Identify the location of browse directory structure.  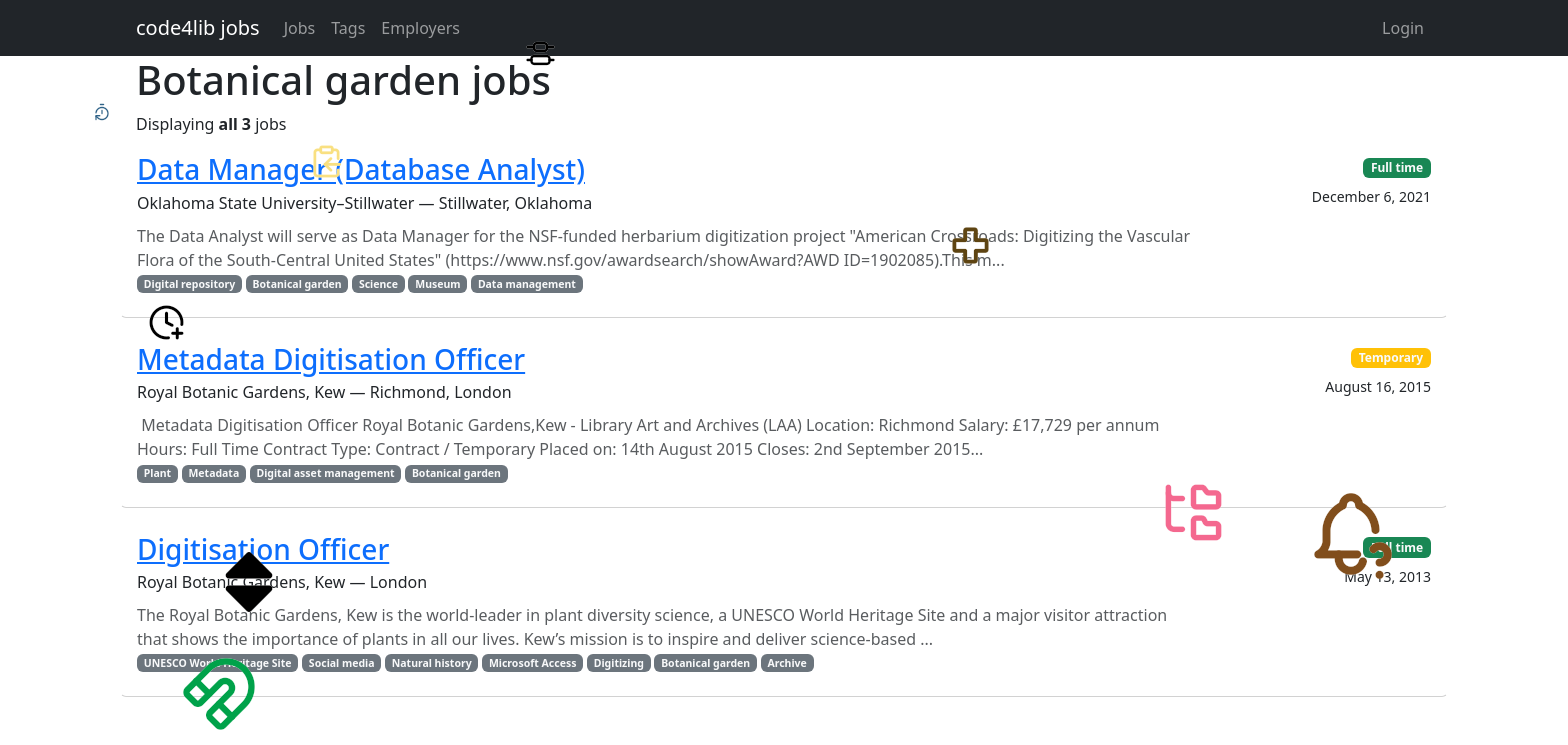
(1193, 512).